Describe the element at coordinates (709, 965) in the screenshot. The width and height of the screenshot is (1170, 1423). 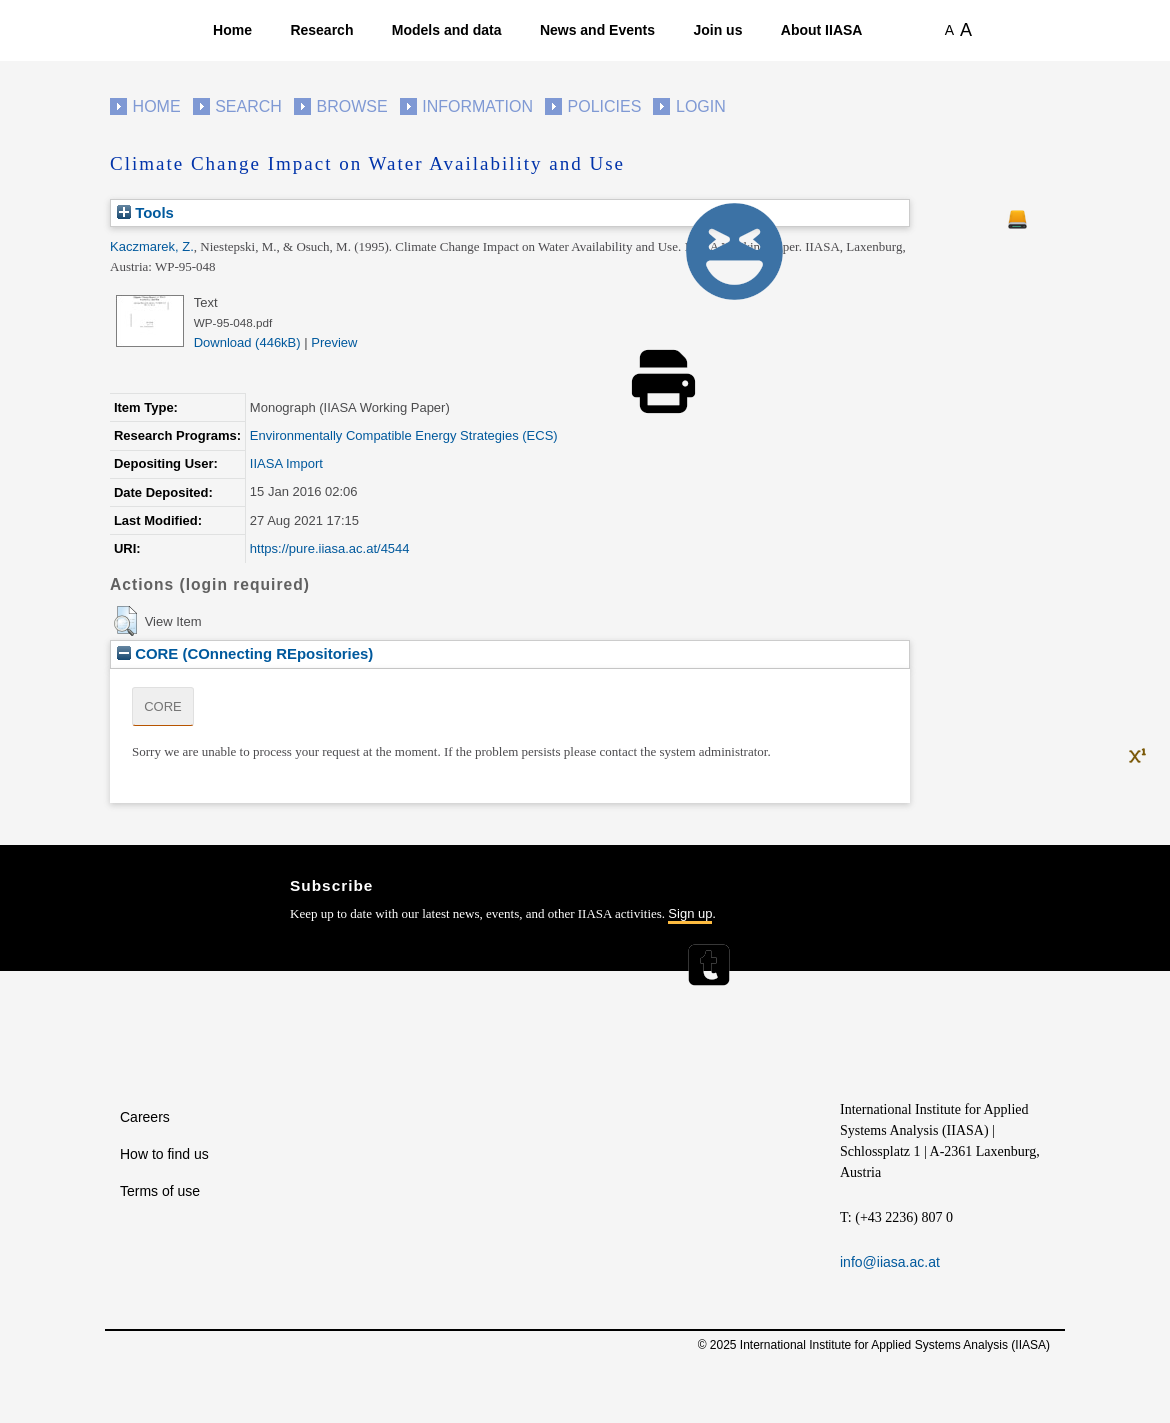
I see `open tumblr app` at that location.